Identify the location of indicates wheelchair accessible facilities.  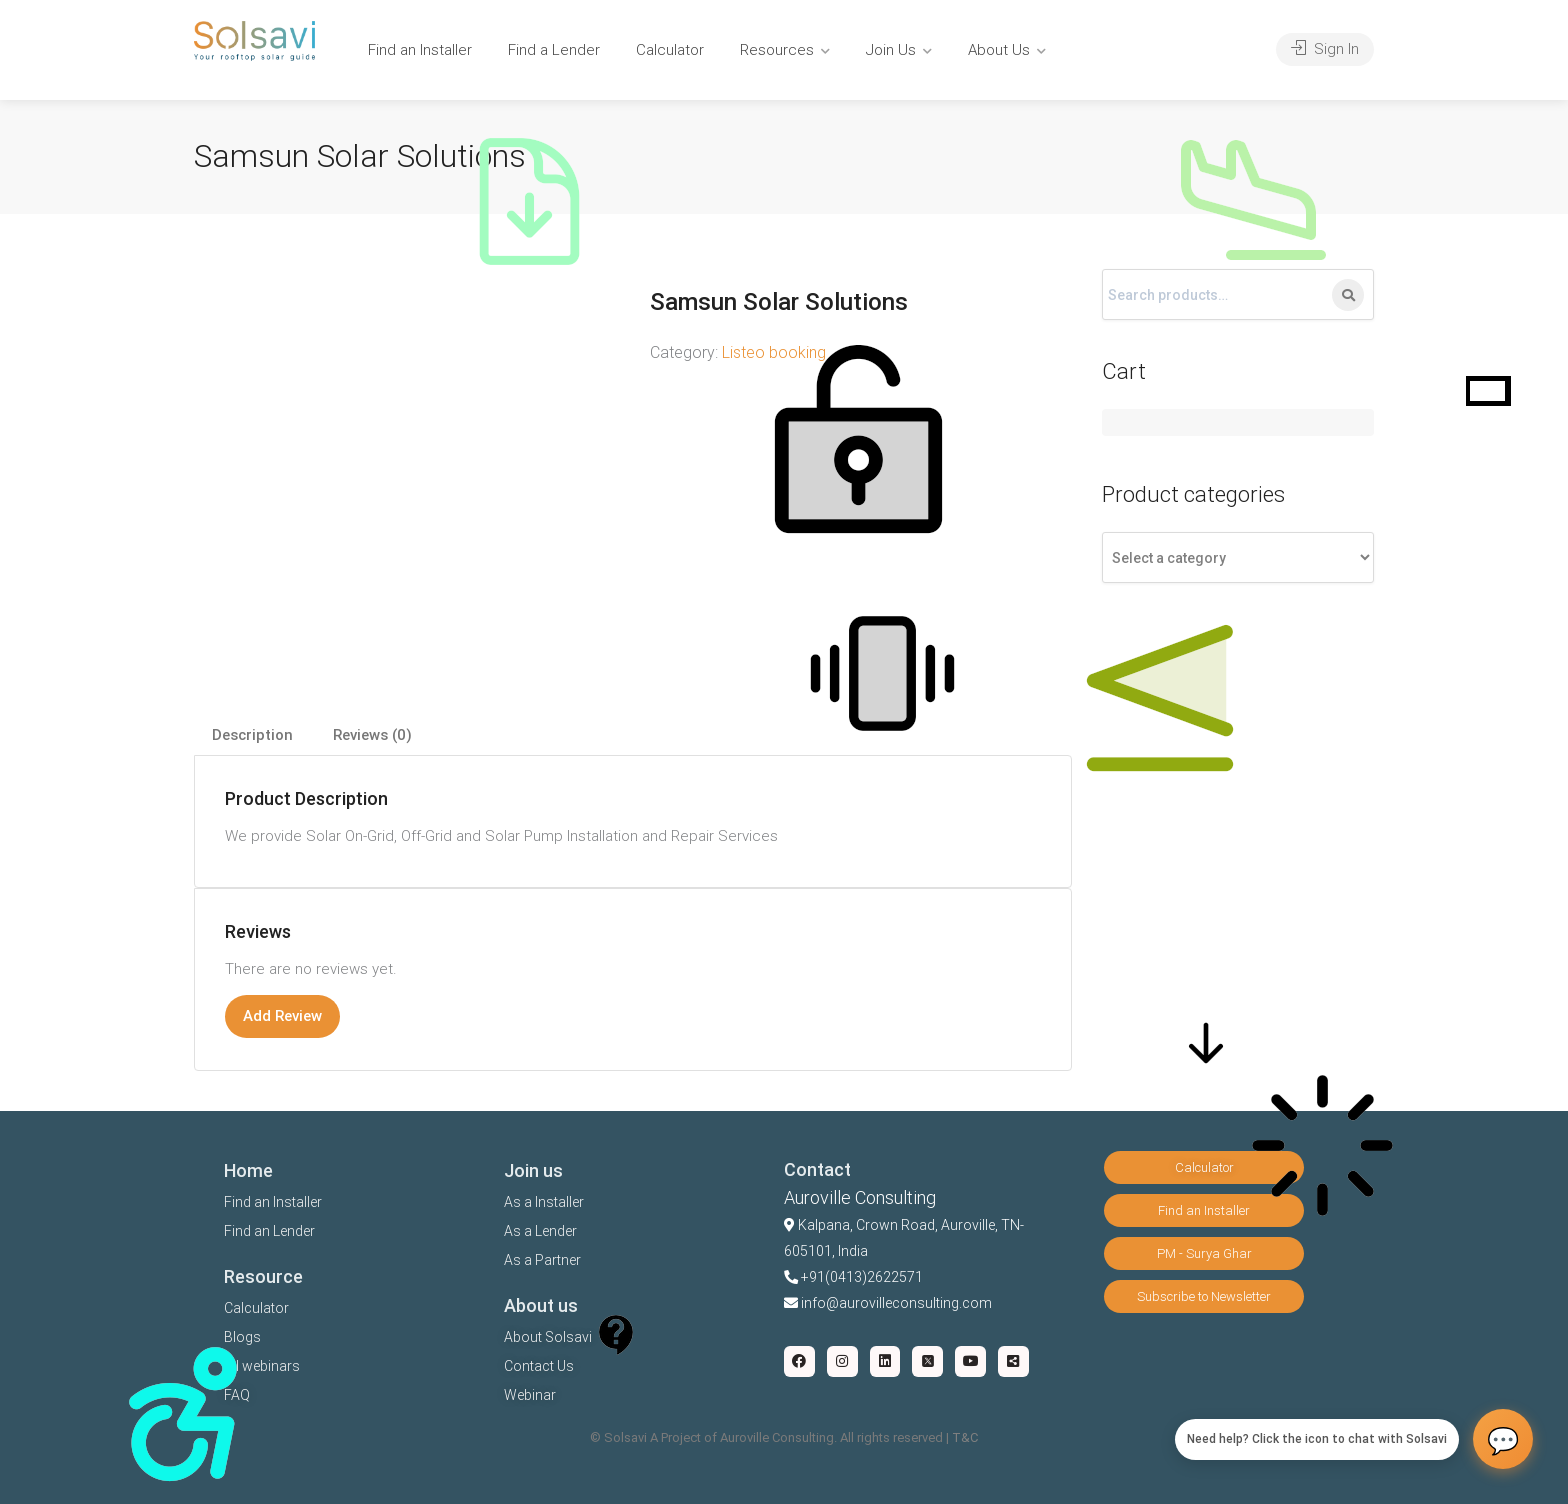
(186, 1416).